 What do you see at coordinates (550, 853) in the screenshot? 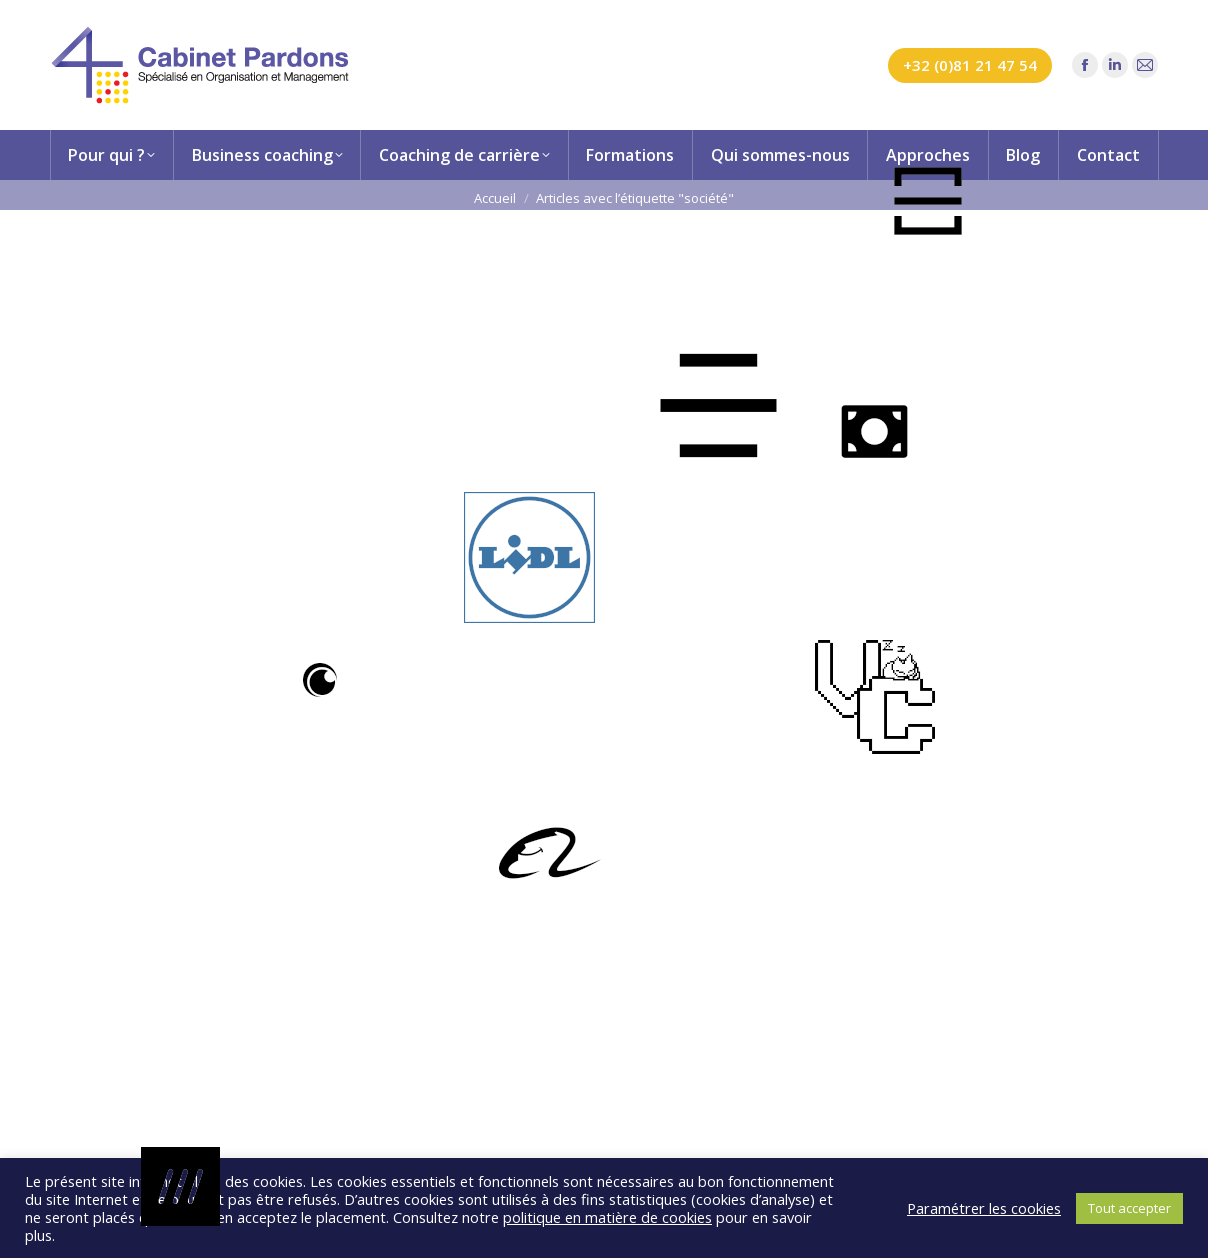
I see `visit alibaba.com marketplace` at bounding box center [550, 853].